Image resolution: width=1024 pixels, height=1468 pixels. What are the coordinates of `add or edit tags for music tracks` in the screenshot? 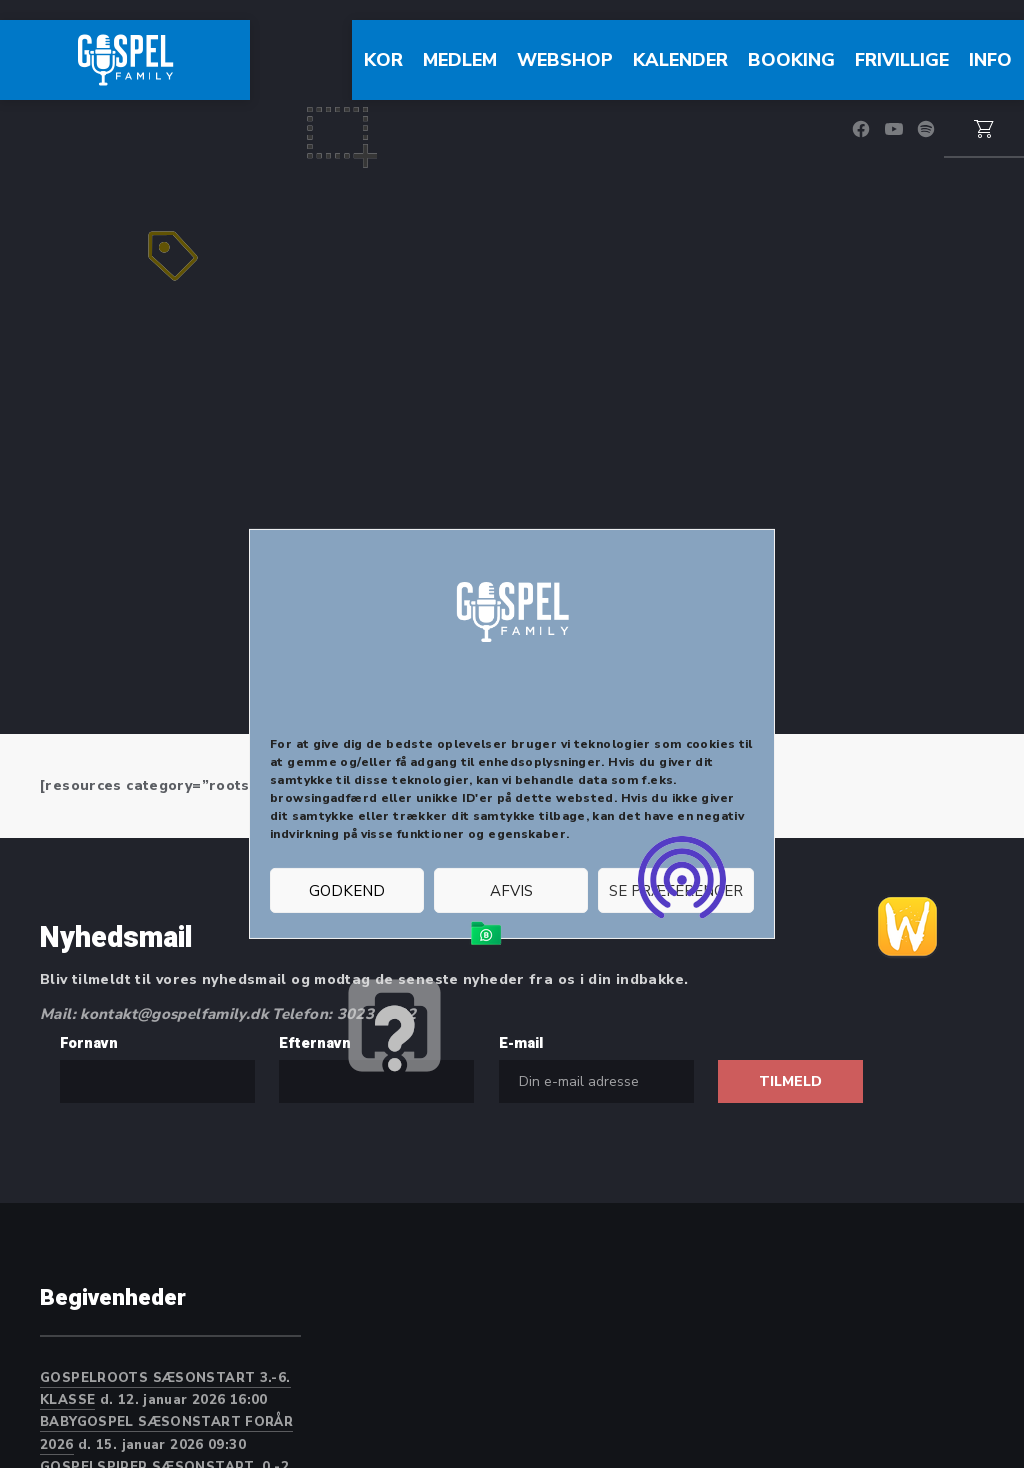 It's located at (173, 256).